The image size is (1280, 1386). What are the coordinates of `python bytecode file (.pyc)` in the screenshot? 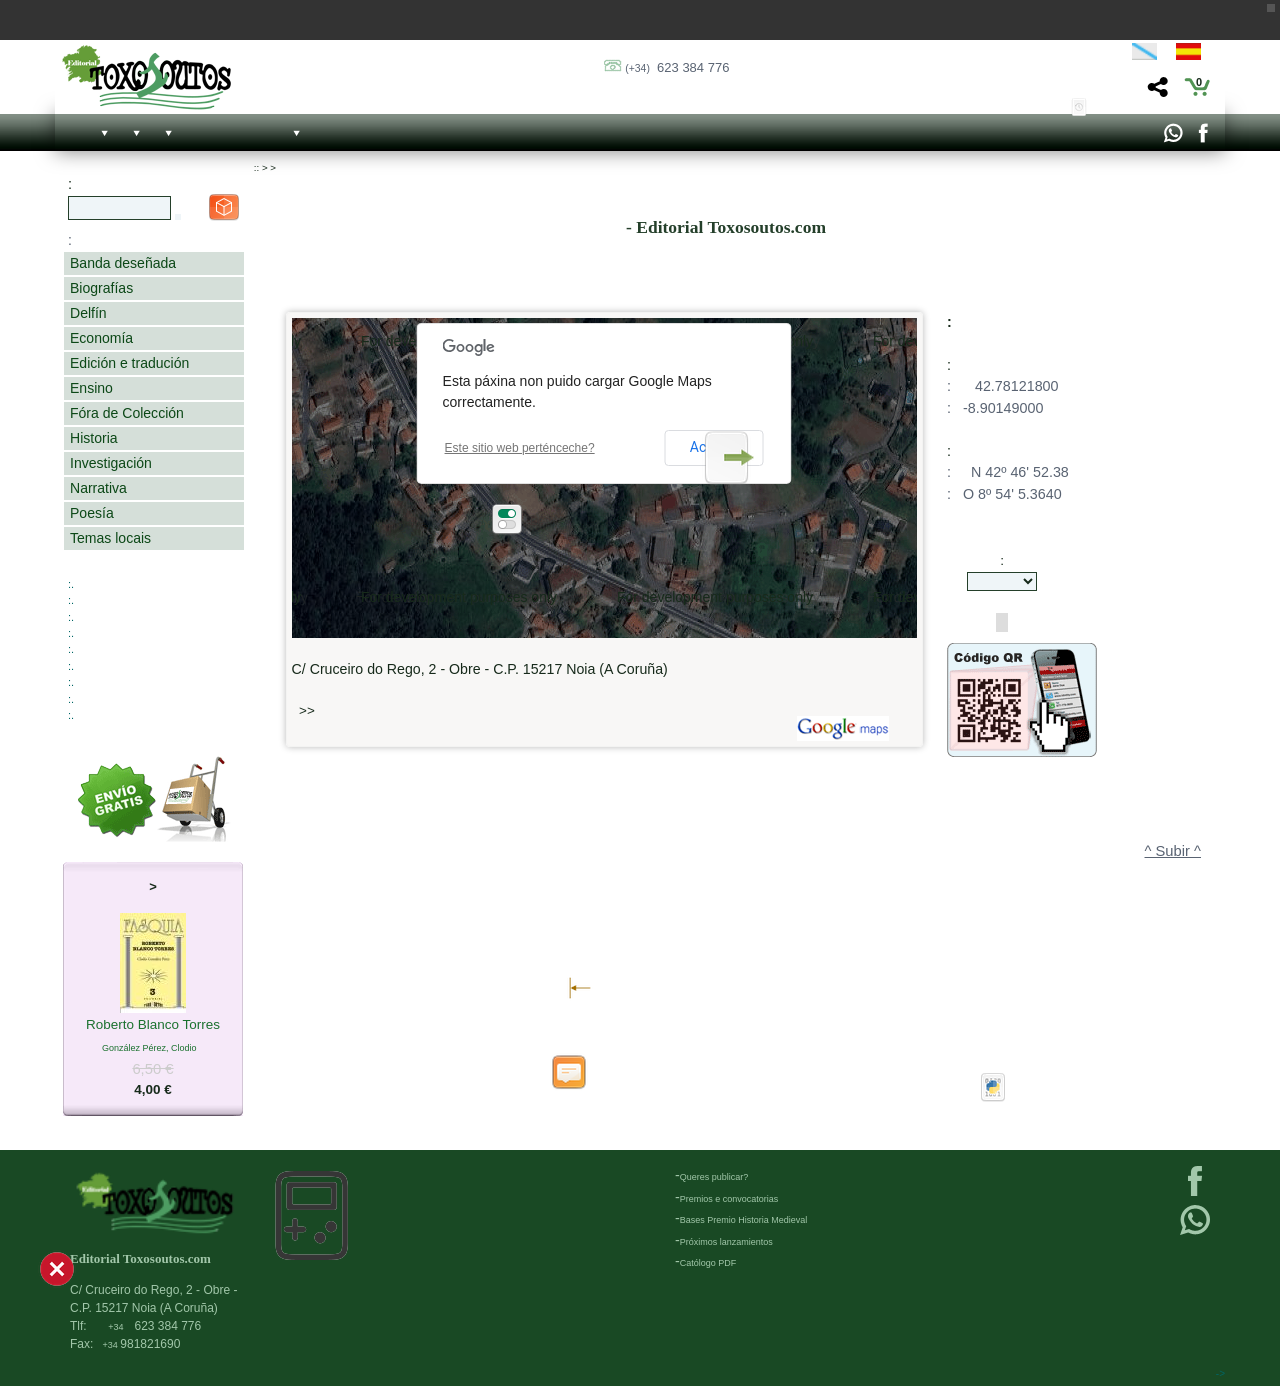 It's located at (993, 1087).